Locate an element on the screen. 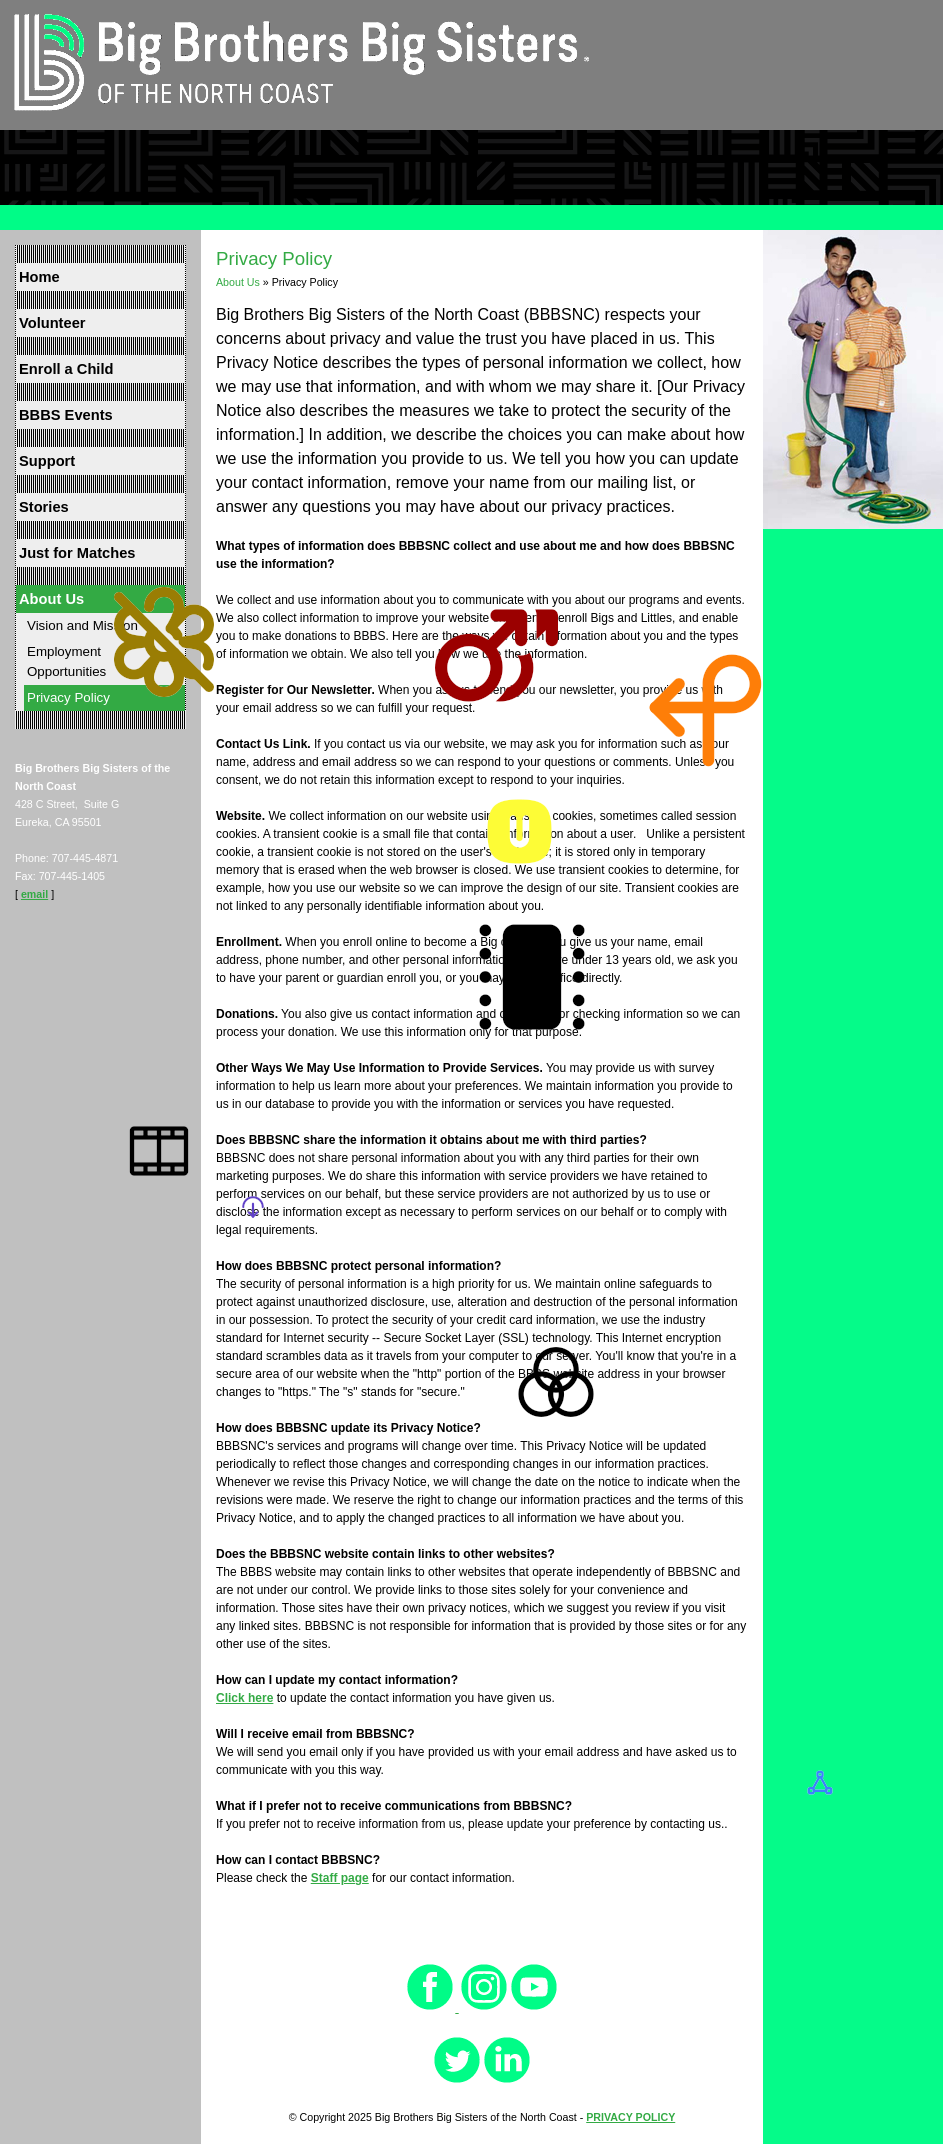 This screenshot has height=2144, width=943. disable or hide floral/nature content is located at coordinates (164, 642).